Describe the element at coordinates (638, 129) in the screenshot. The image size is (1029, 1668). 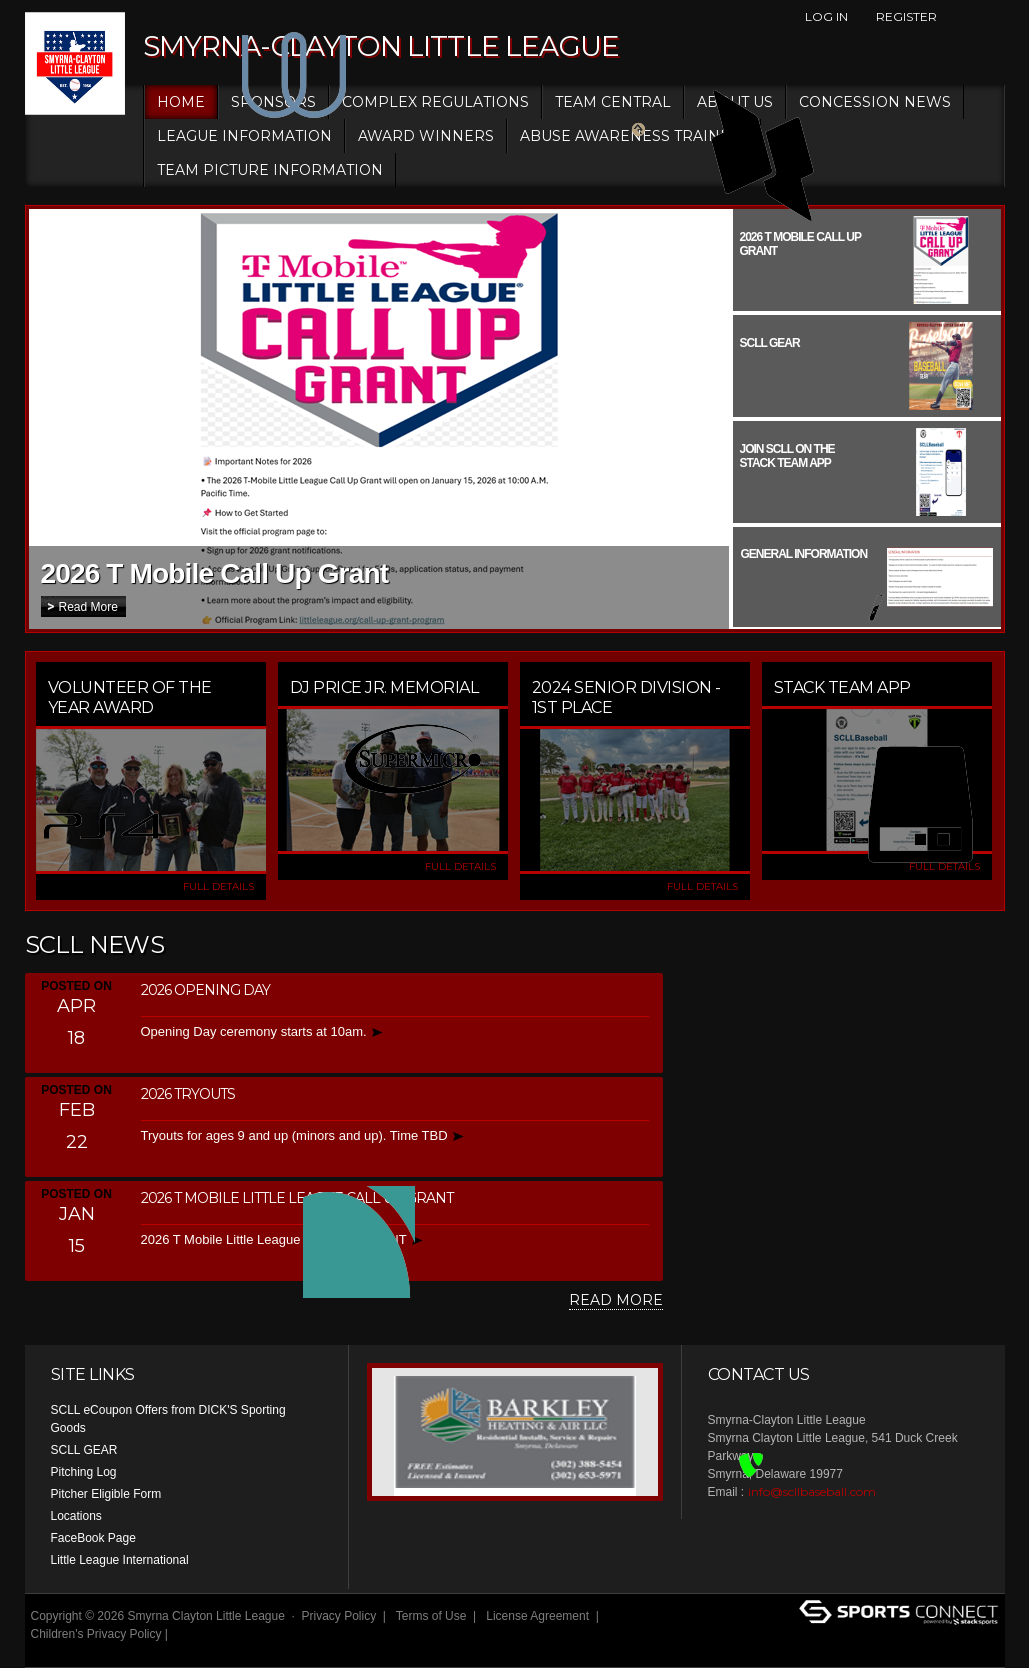
I see `open Rock RMS church management app` at that location.